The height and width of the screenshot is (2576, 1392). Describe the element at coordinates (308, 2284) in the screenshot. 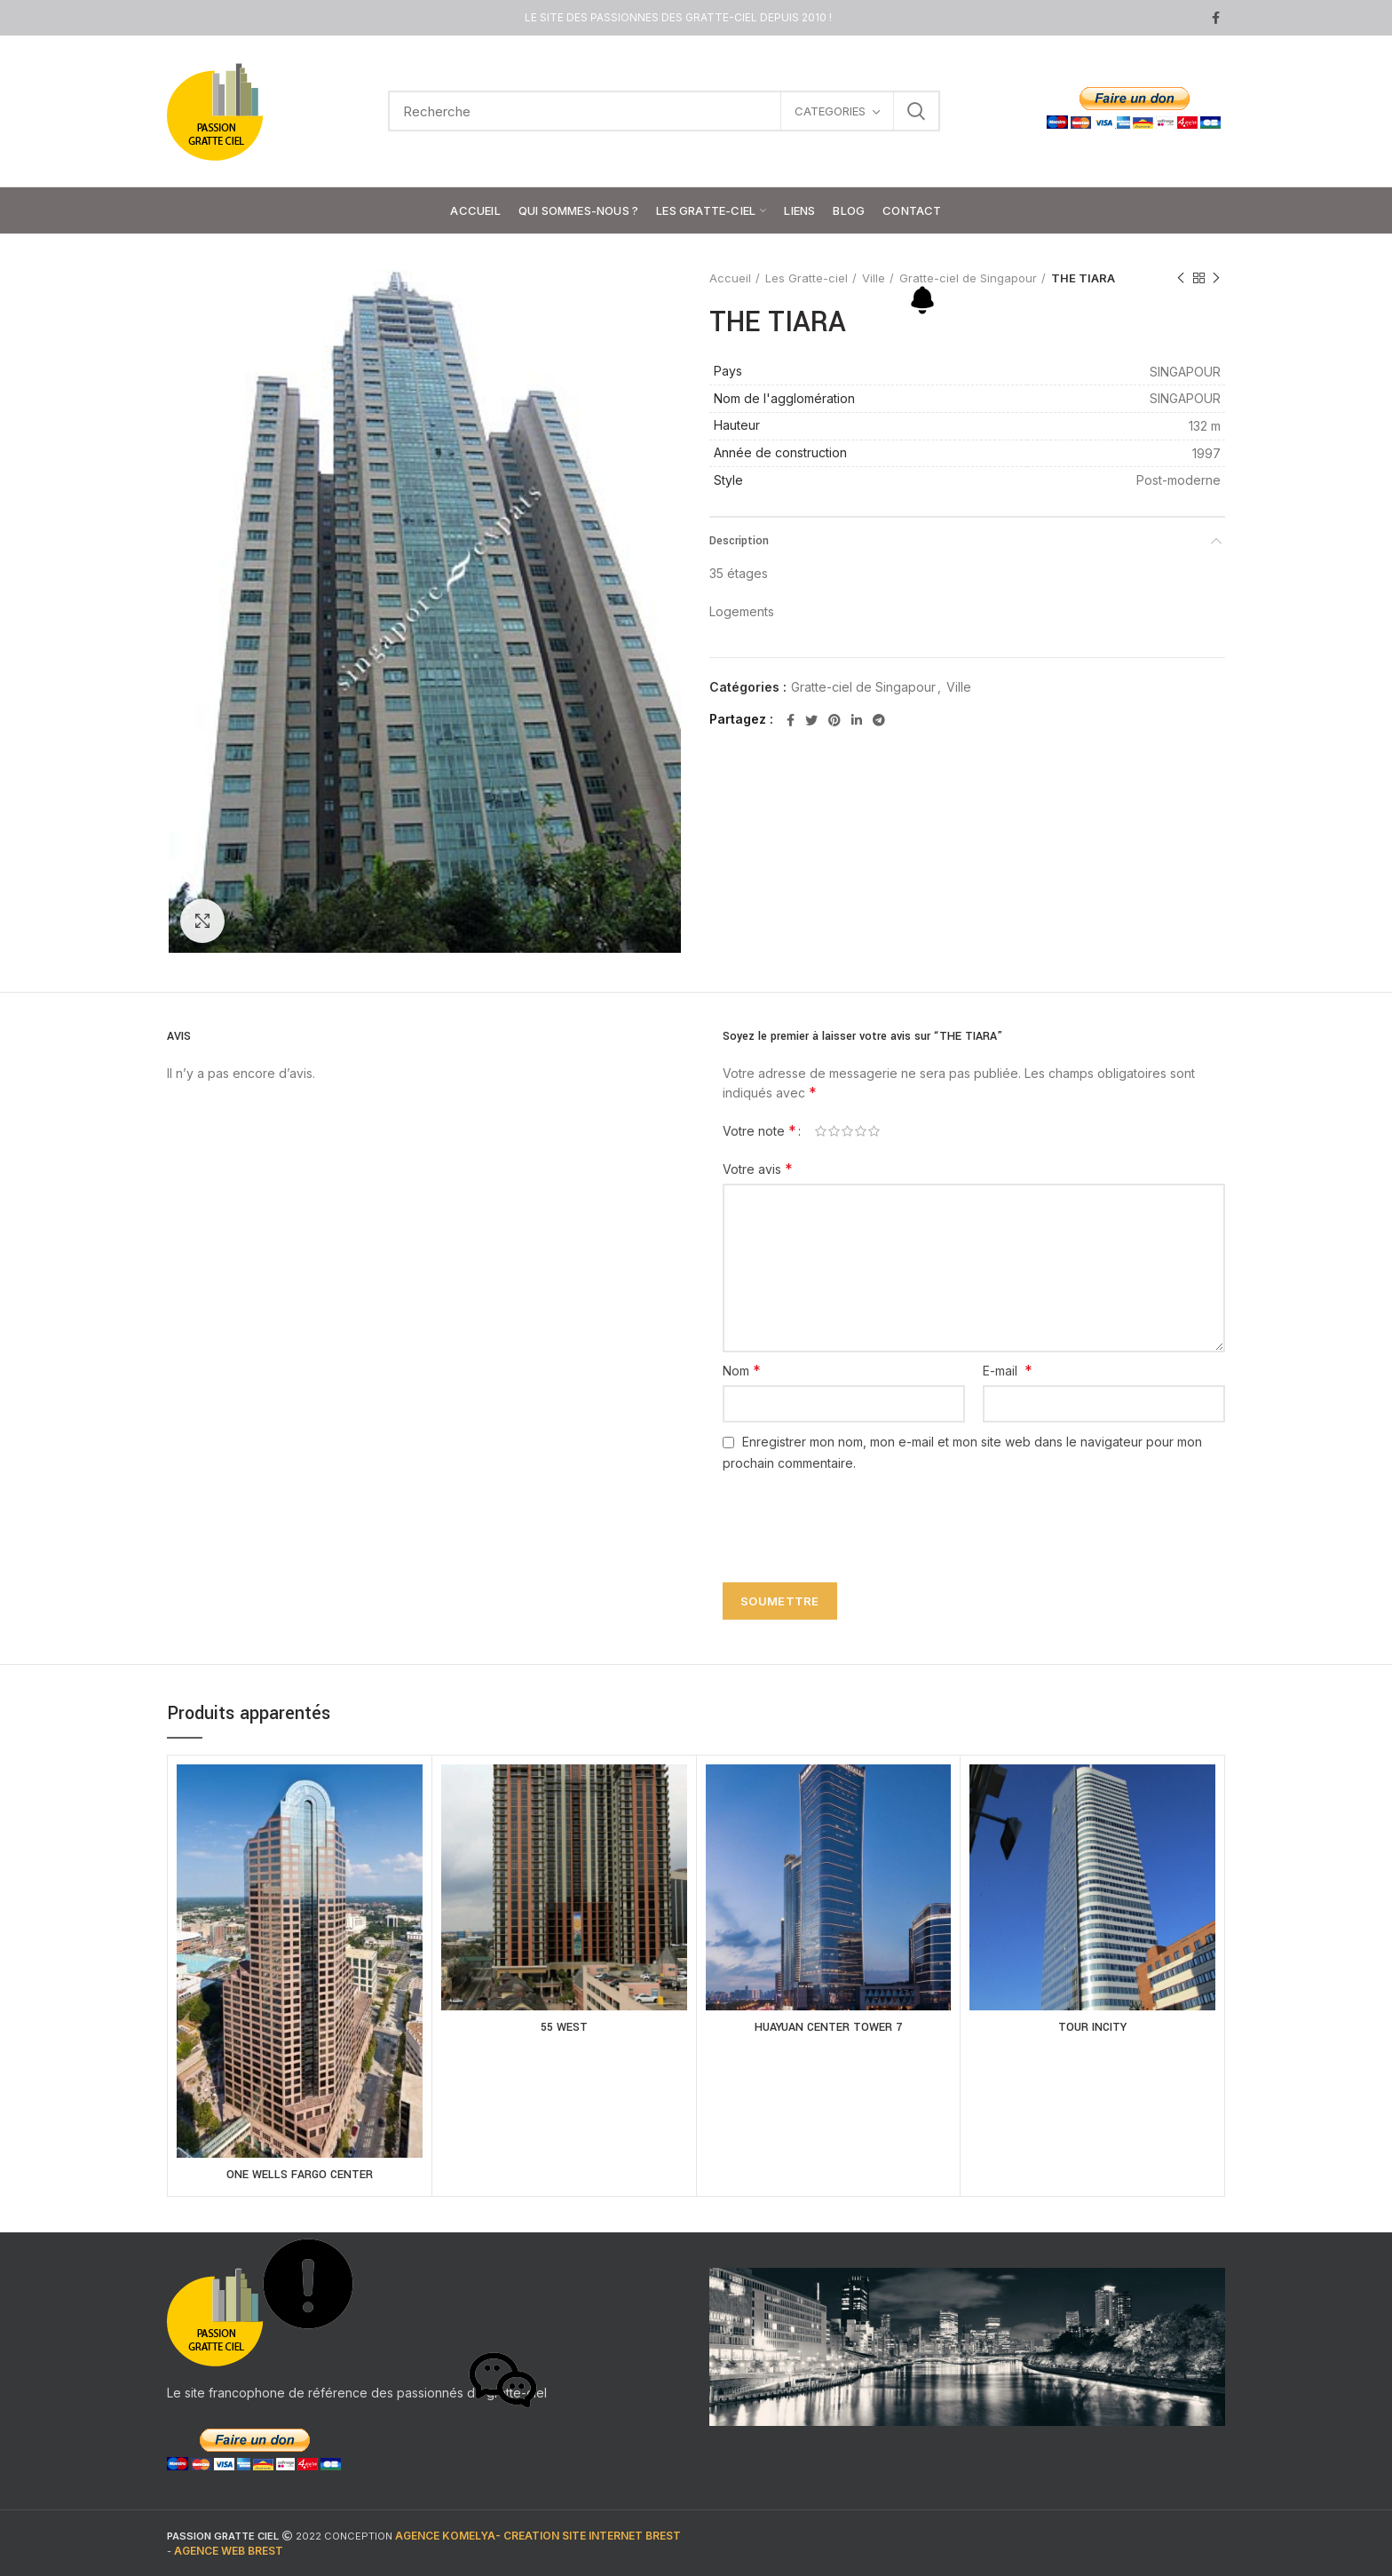

I see `indicates an error or problem has occurred` at that location.